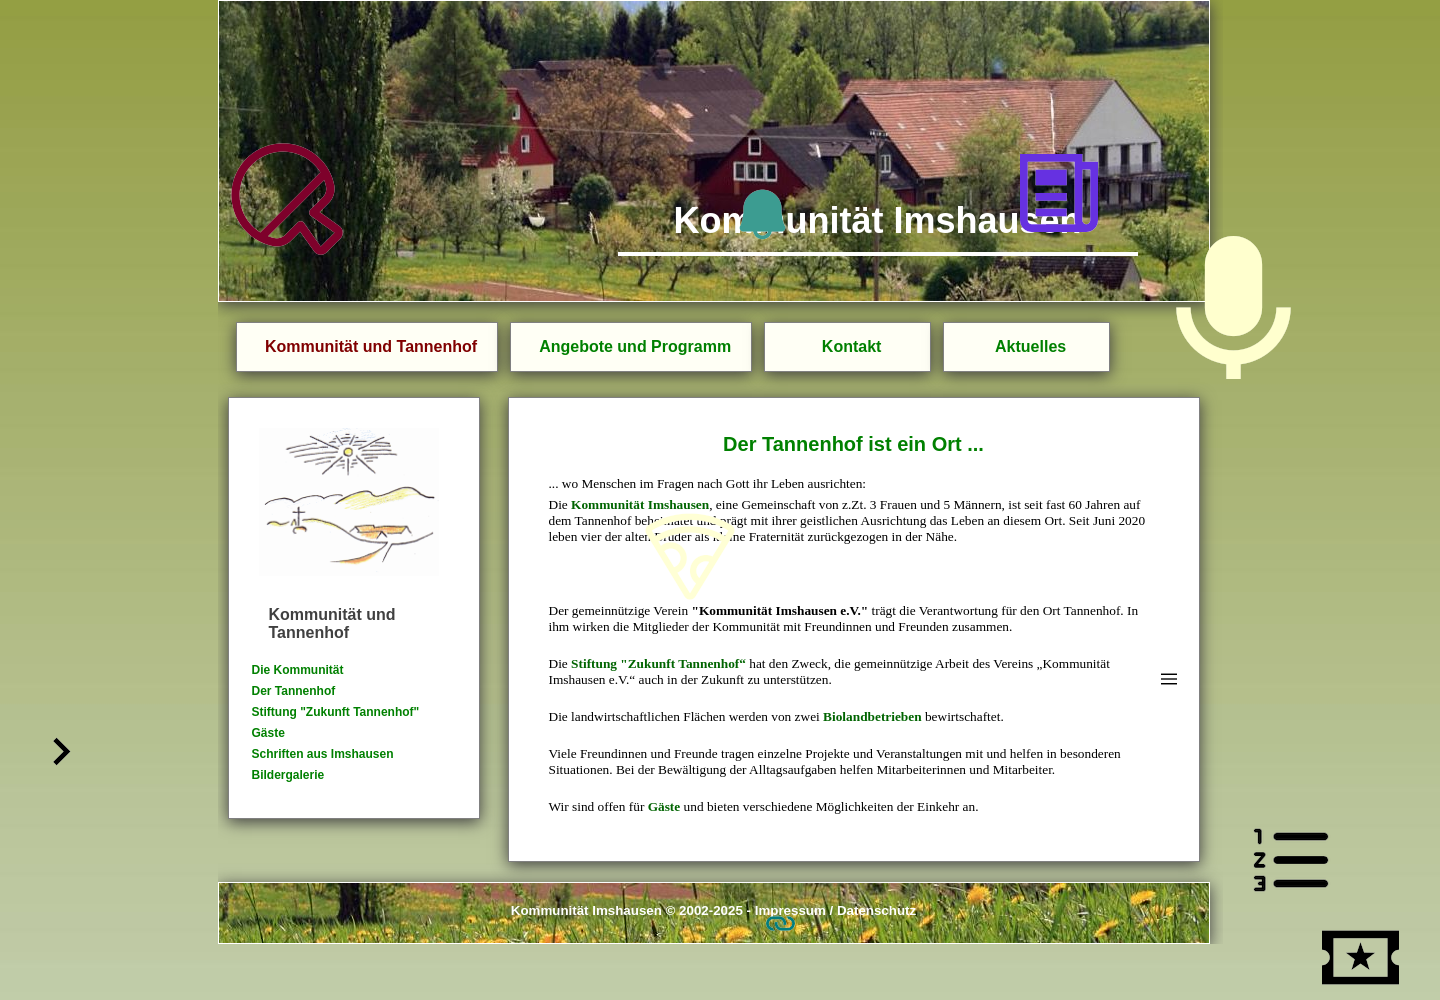 The width and height of the screenshot is (1440, 1000). What do you see at coordinates (762, 214) in the screenshot?
I see `view notifications` at bounding box center [762, 214].